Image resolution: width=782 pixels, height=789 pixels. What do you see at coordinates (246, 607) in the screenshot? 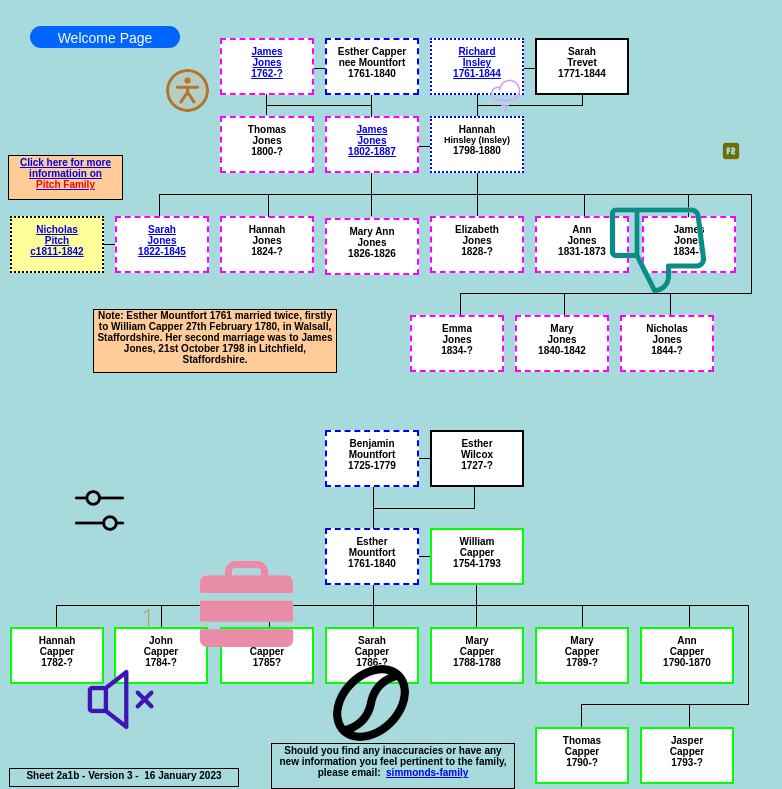
I see `access work or business documents` at bounding box center [246, 607].